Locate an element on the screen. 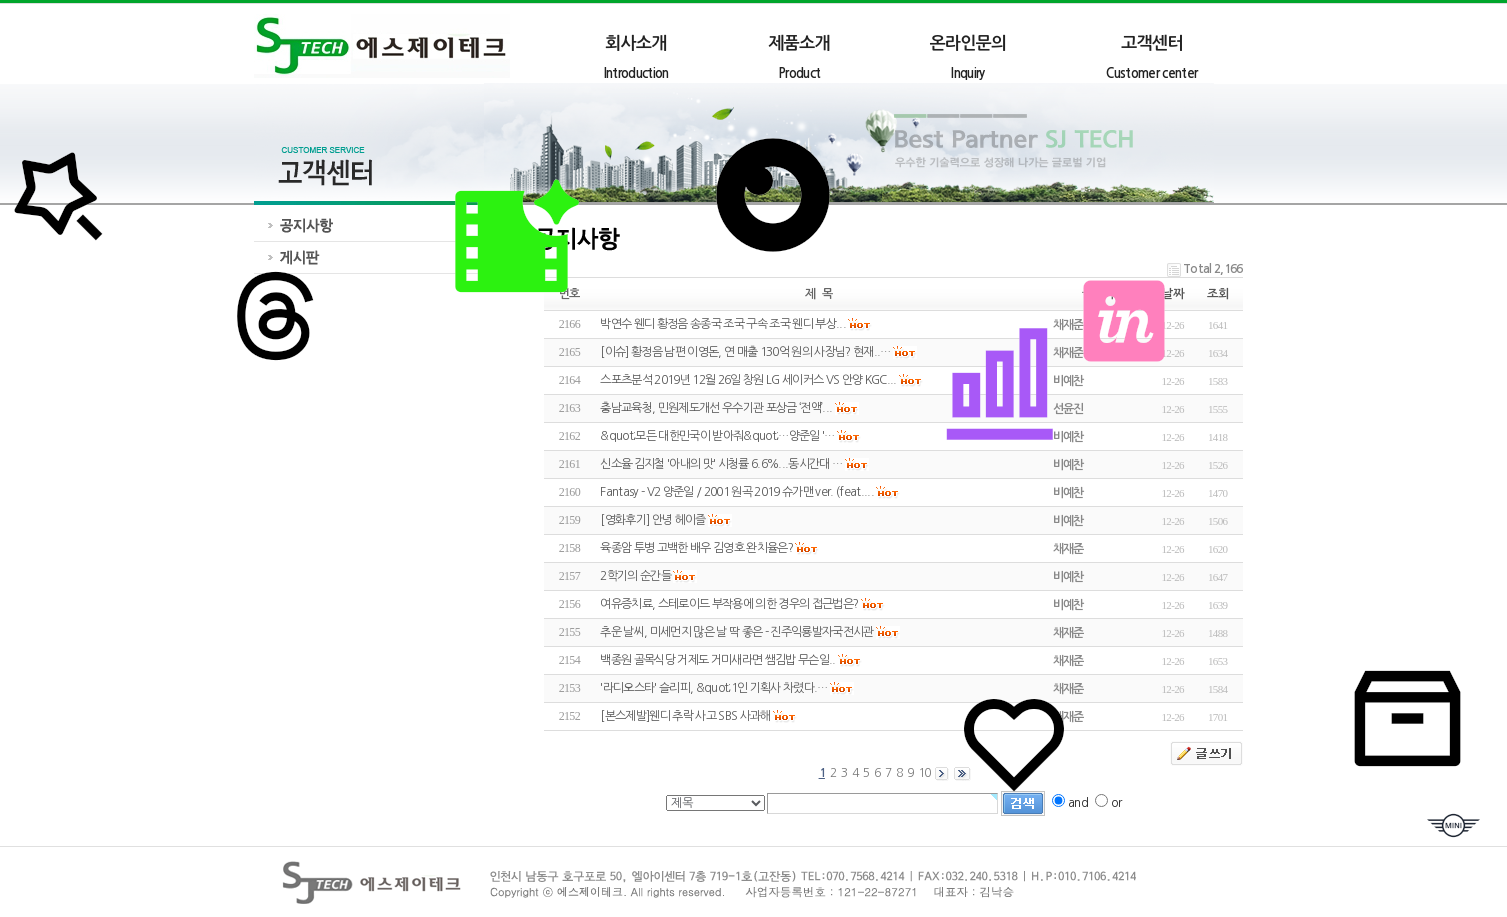 The height and width of the screenshot is (917, 1507). view or preview content is located at coordinates (773, 195).